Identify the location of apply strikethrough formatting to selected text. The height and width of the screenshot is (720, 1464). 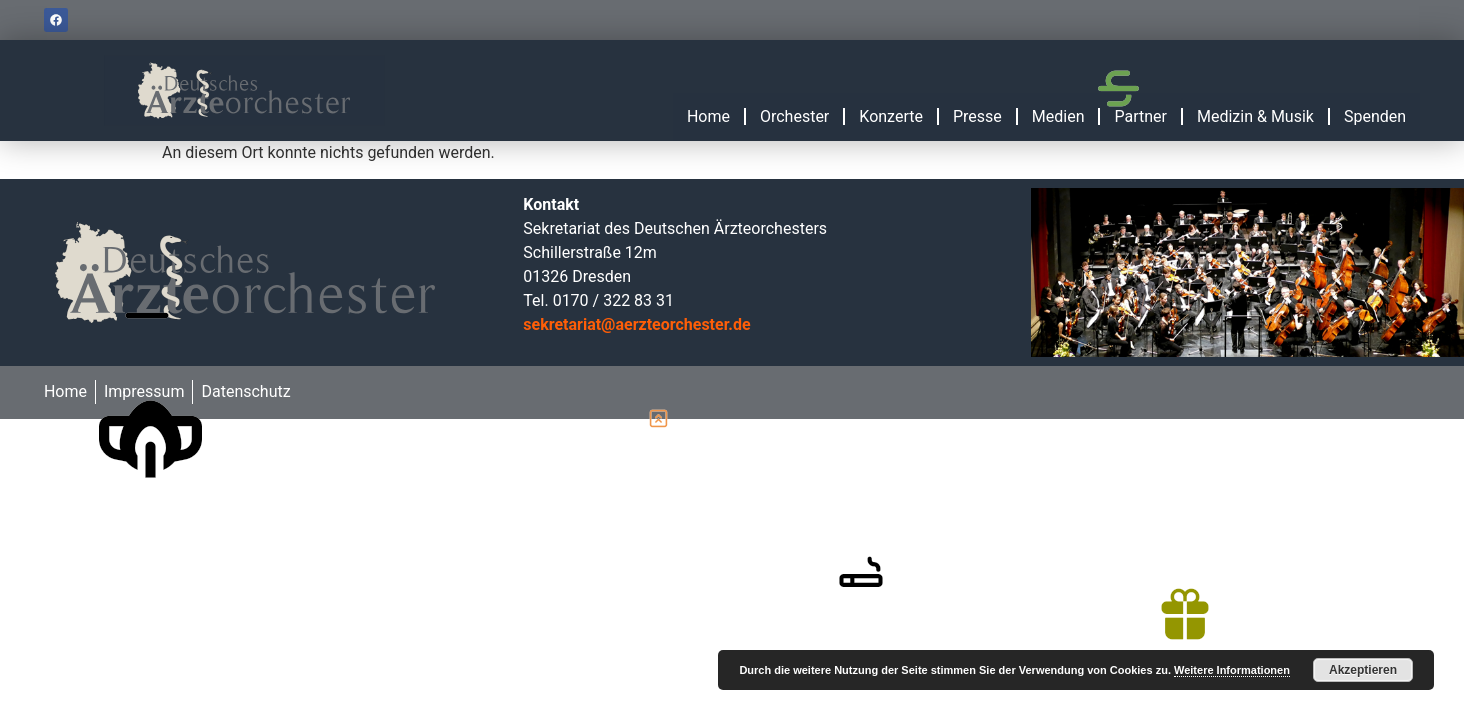
(1118, 88).